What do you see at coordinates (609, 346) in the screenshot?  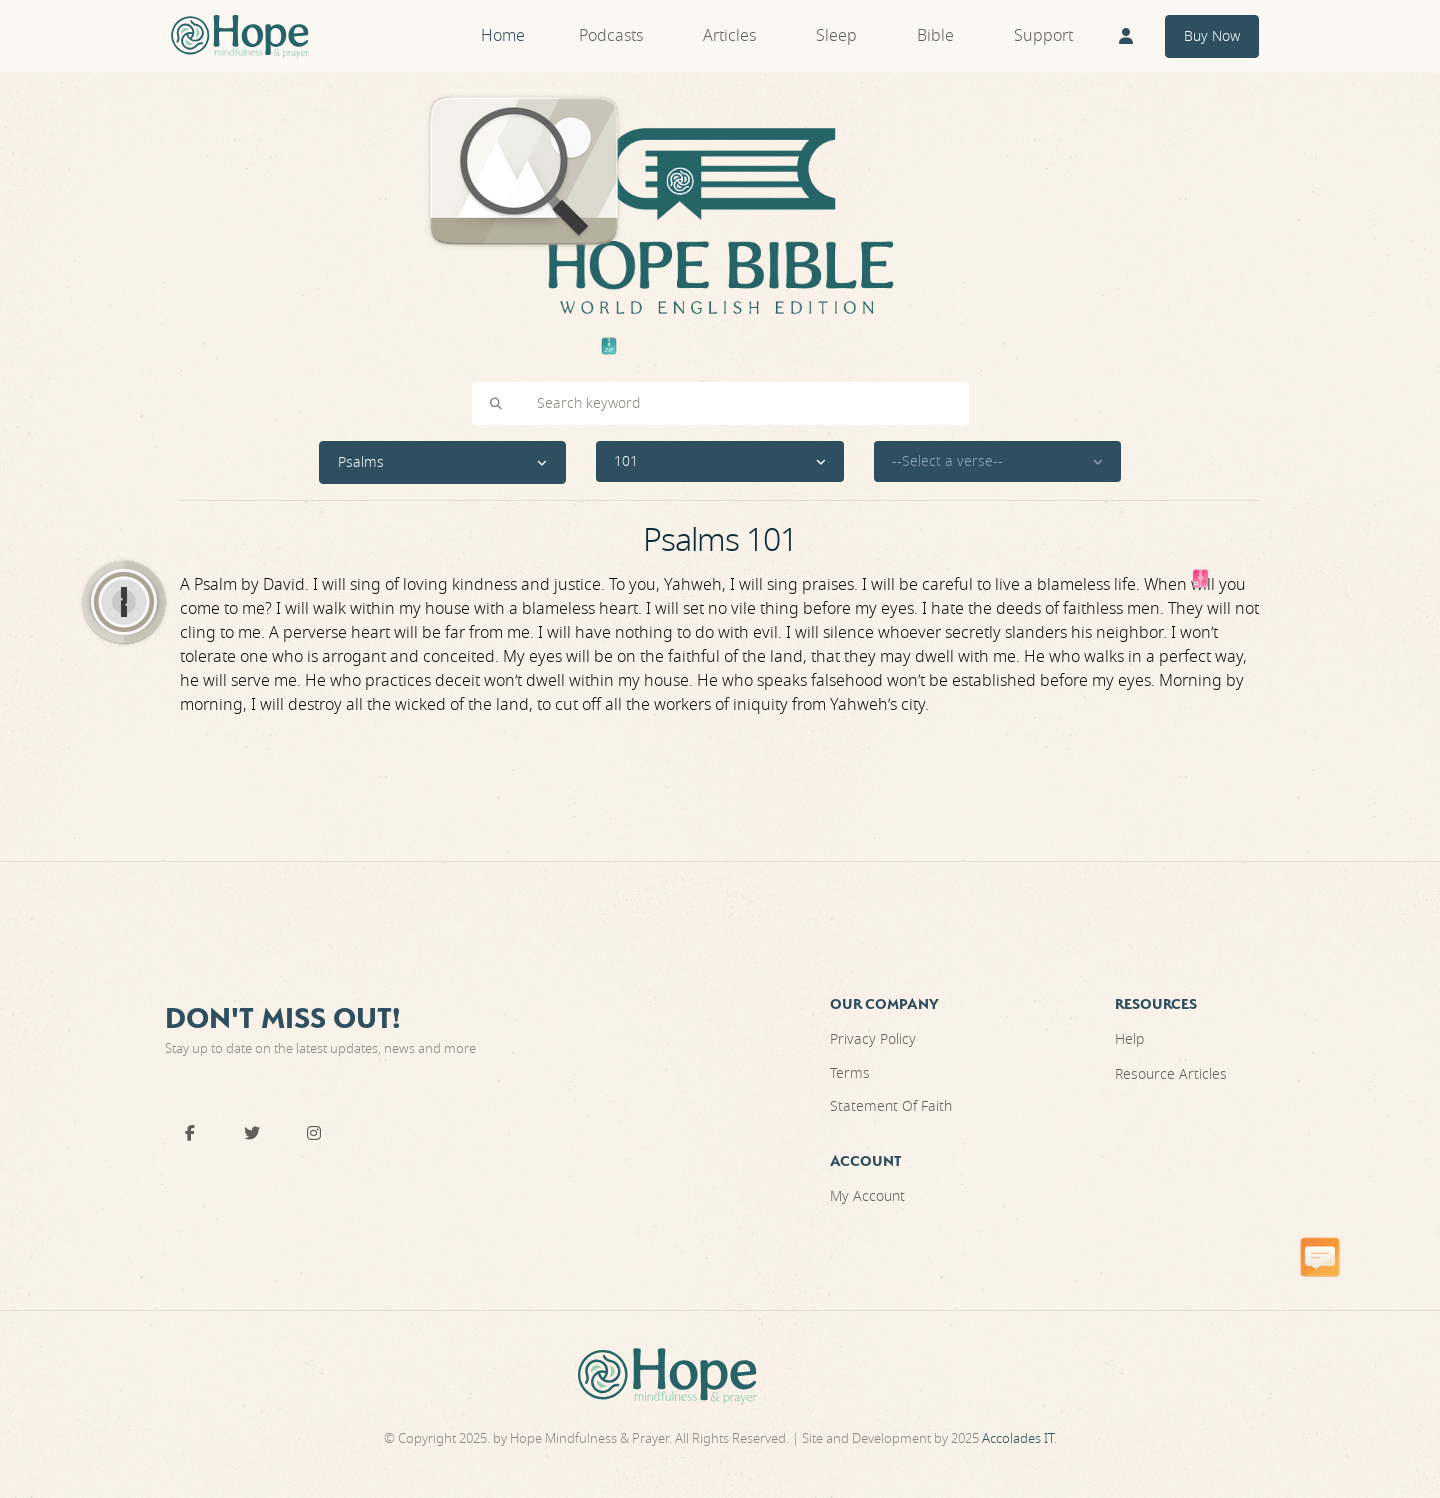 I see `open a compressed zip archive` at bounding box center [609, 346].